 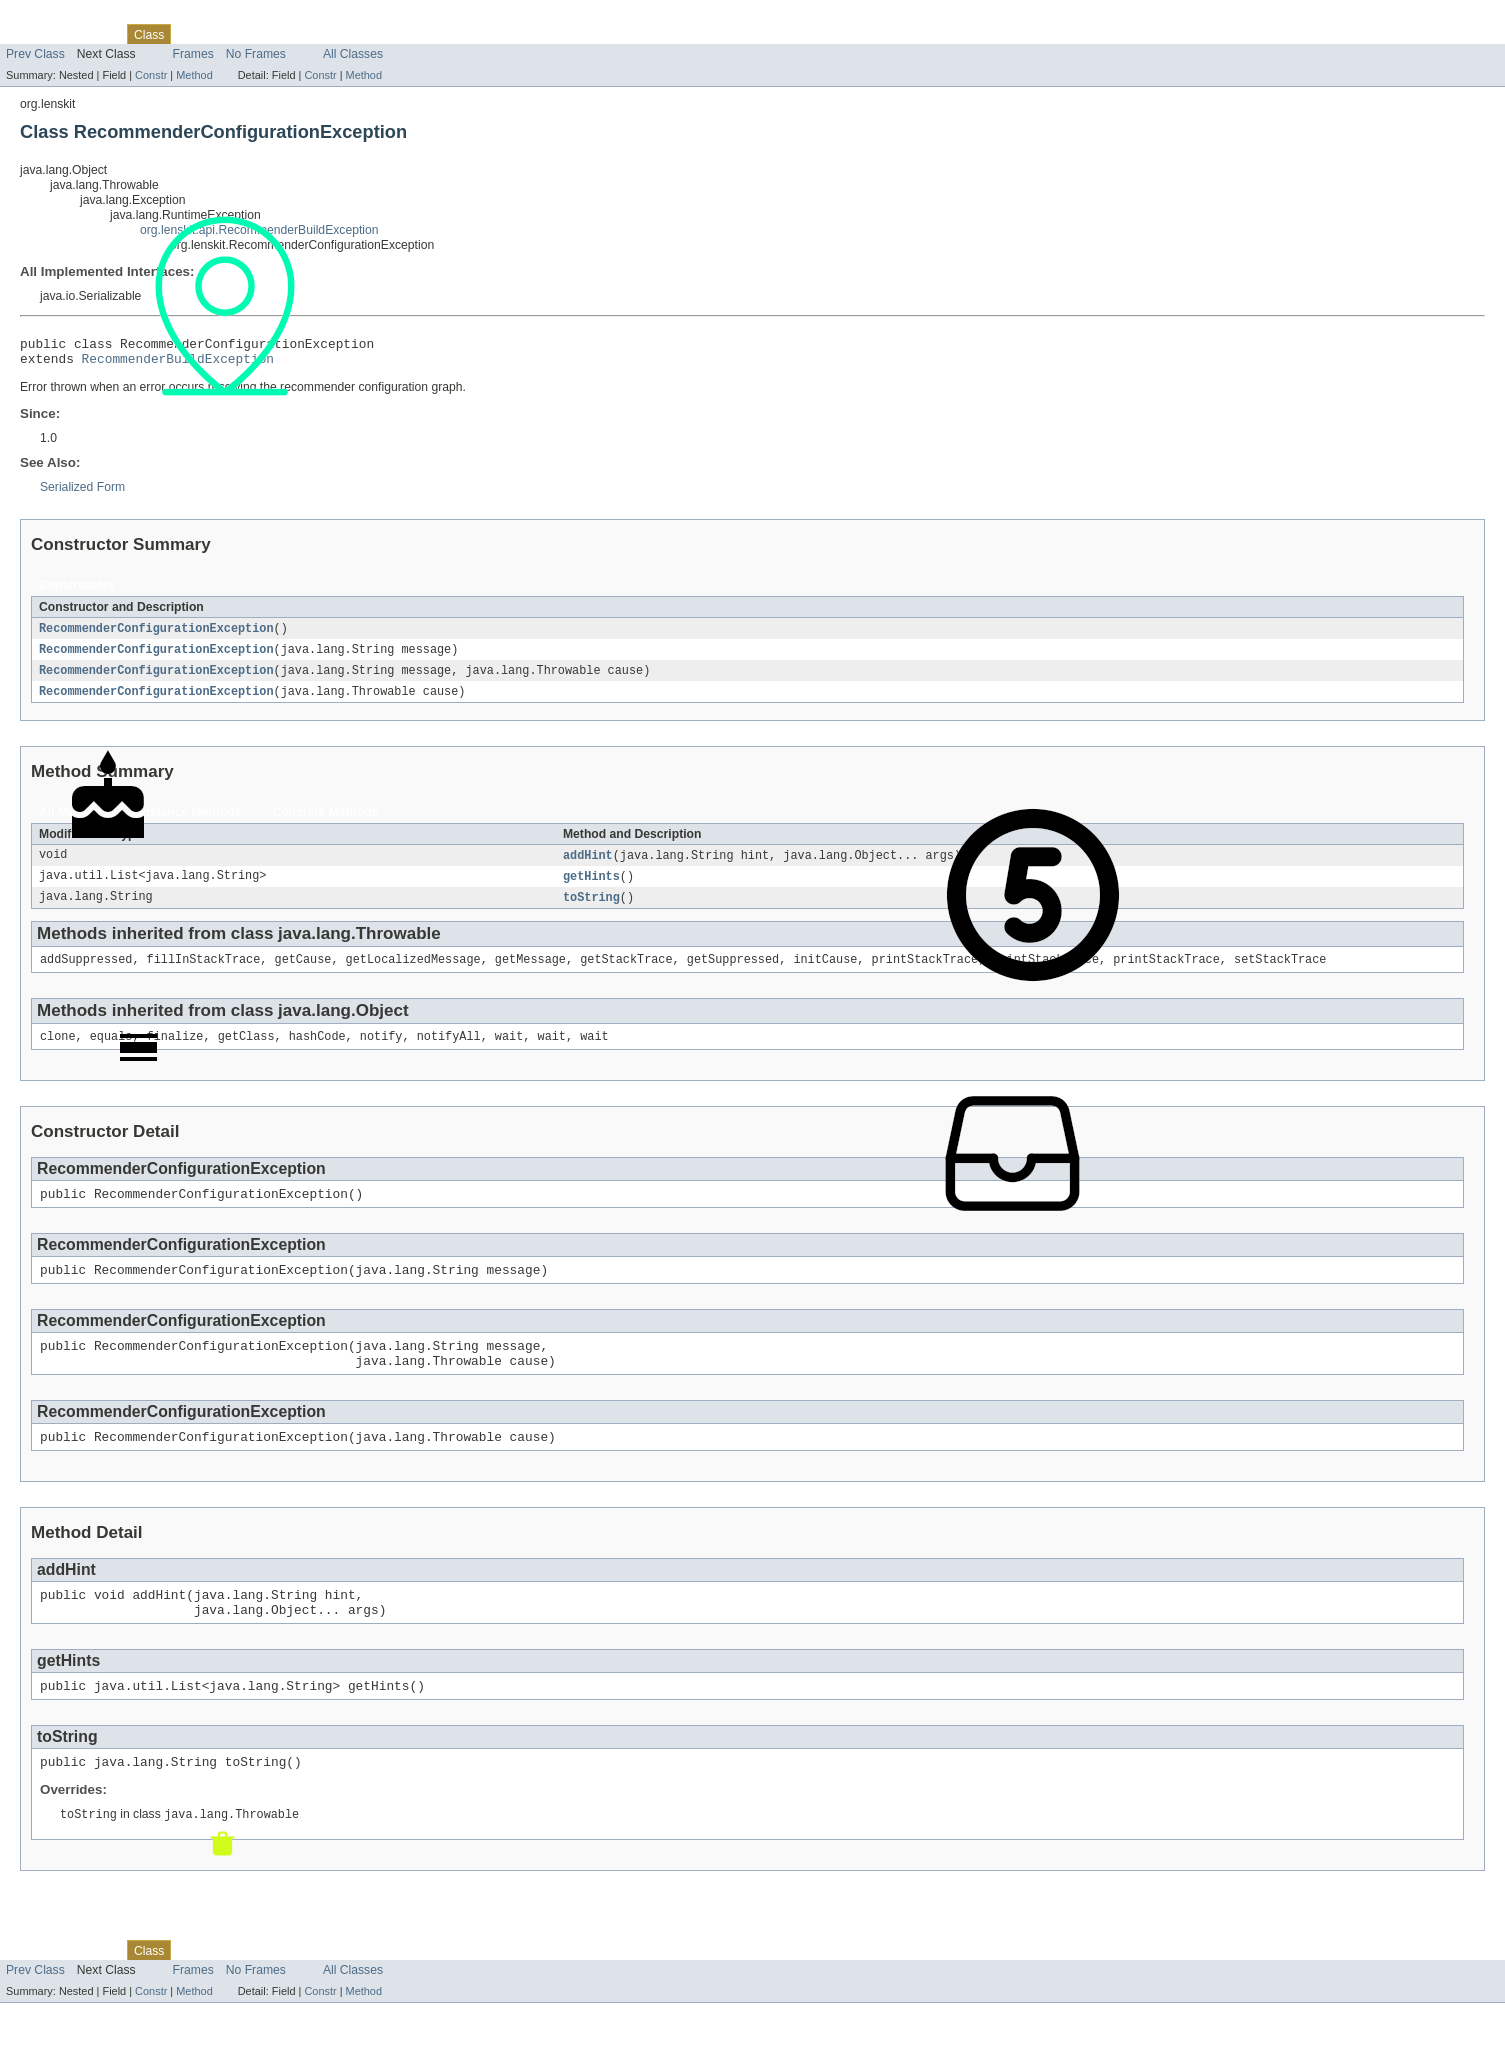 I want to click on view inbox or incoming files, so click(x=1012, y=1153).